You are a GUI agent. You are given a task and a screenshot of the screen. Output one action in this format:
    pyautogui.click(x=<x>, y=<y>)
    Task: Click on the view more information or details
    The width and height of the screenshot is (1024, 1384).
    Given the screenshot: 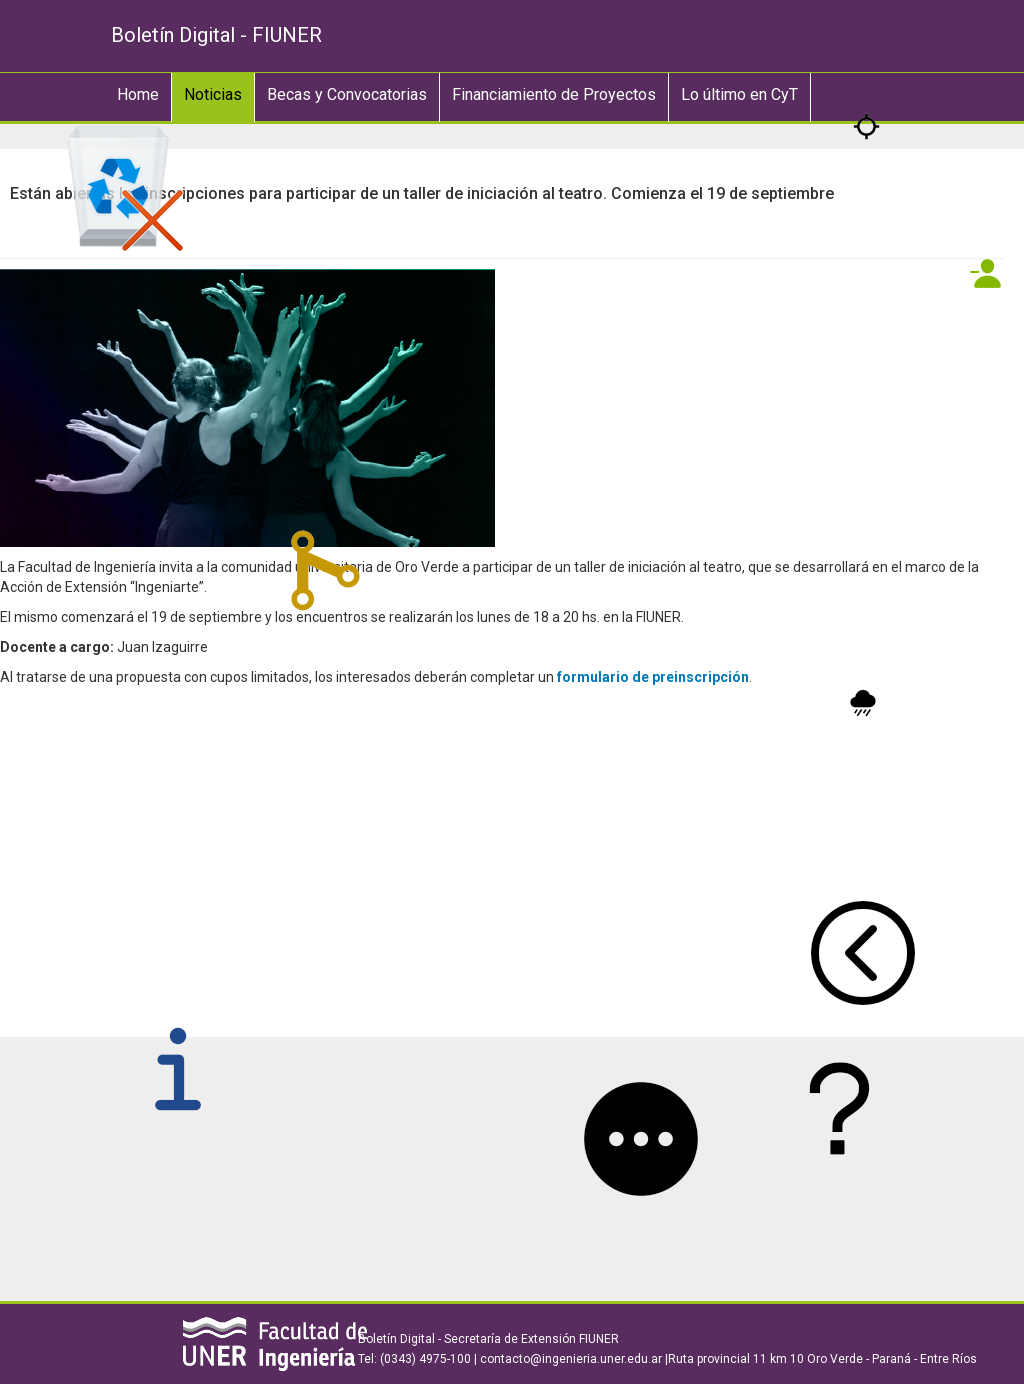 What is the action you would take?
    pyautogui.click(x=178, y=1069)
    